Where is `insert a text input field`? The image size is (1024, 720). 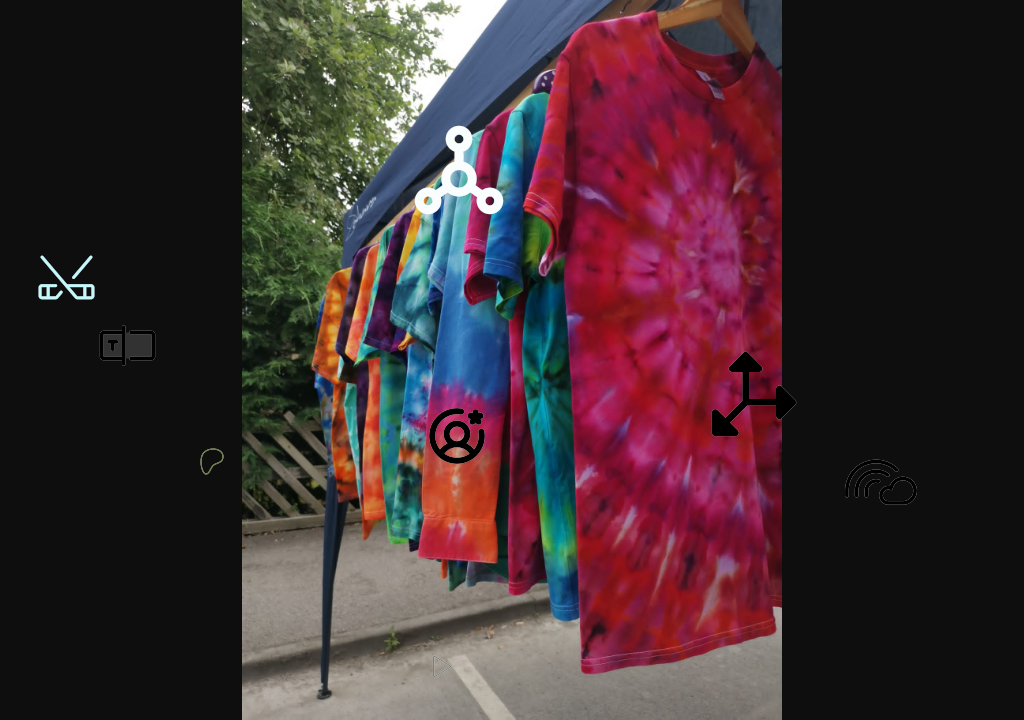
insert a text input field is located at coordinates (127, 345).